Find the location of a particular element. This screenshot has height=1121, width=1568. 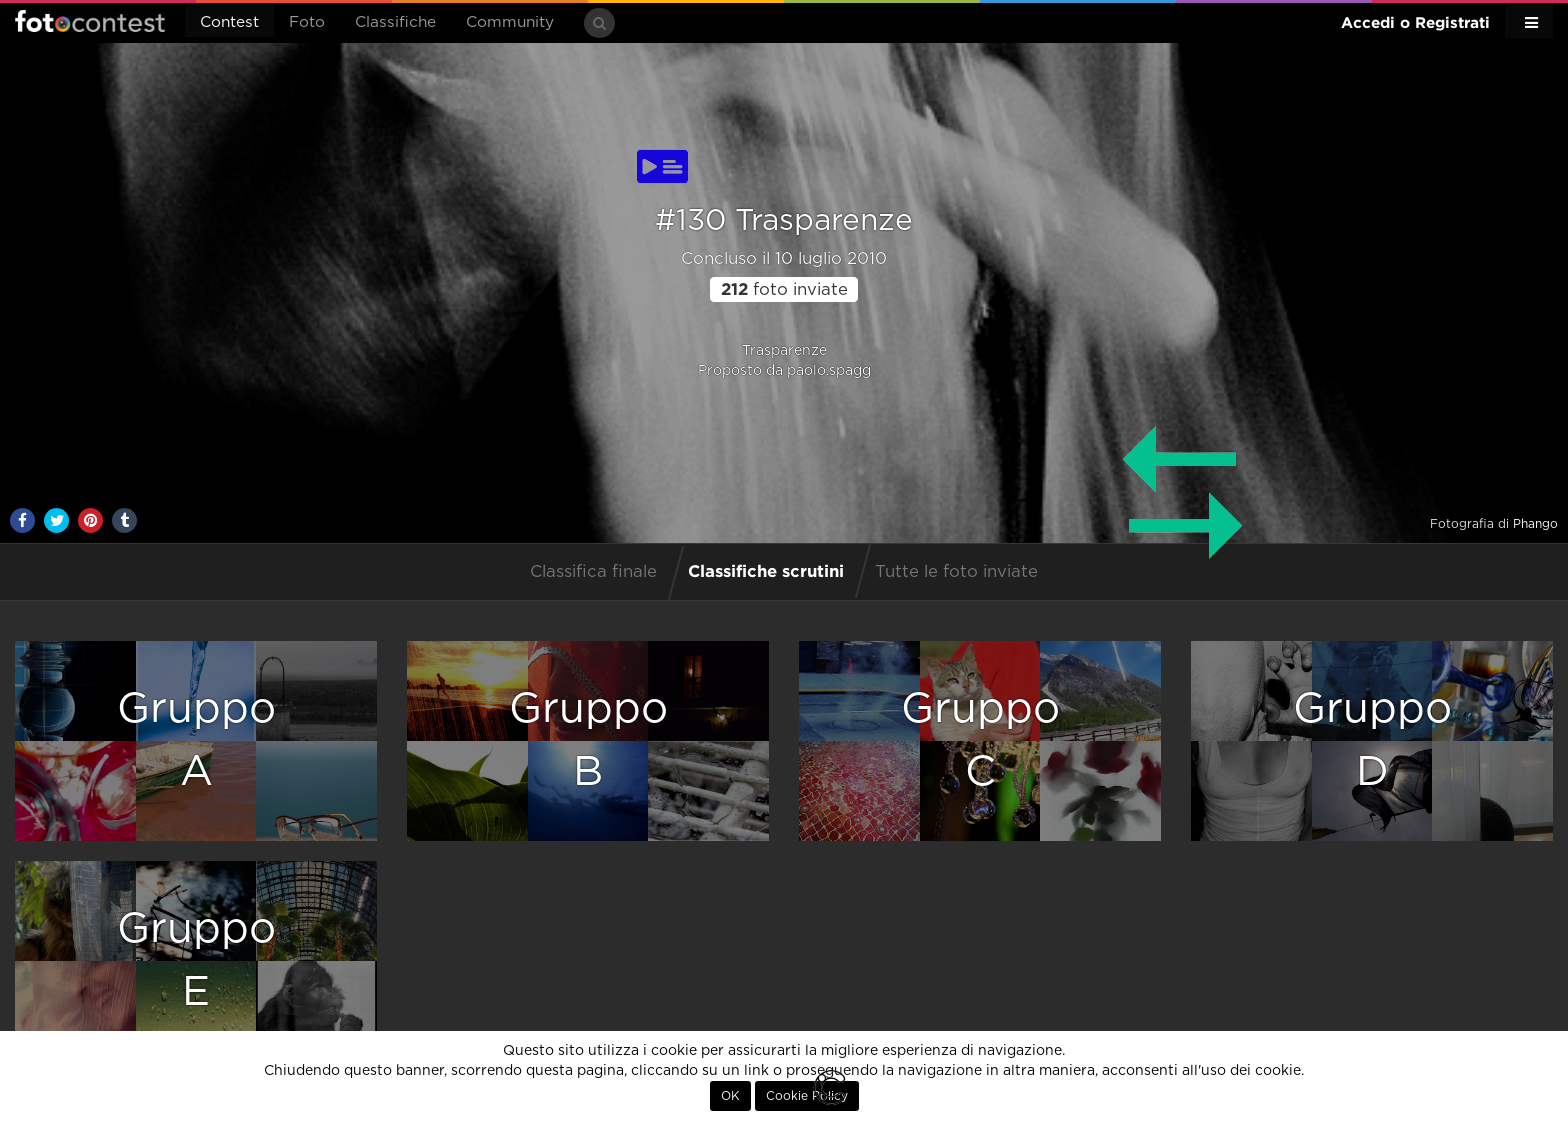

link to Contentful CMS platform is located at coordinates (829, 1087).